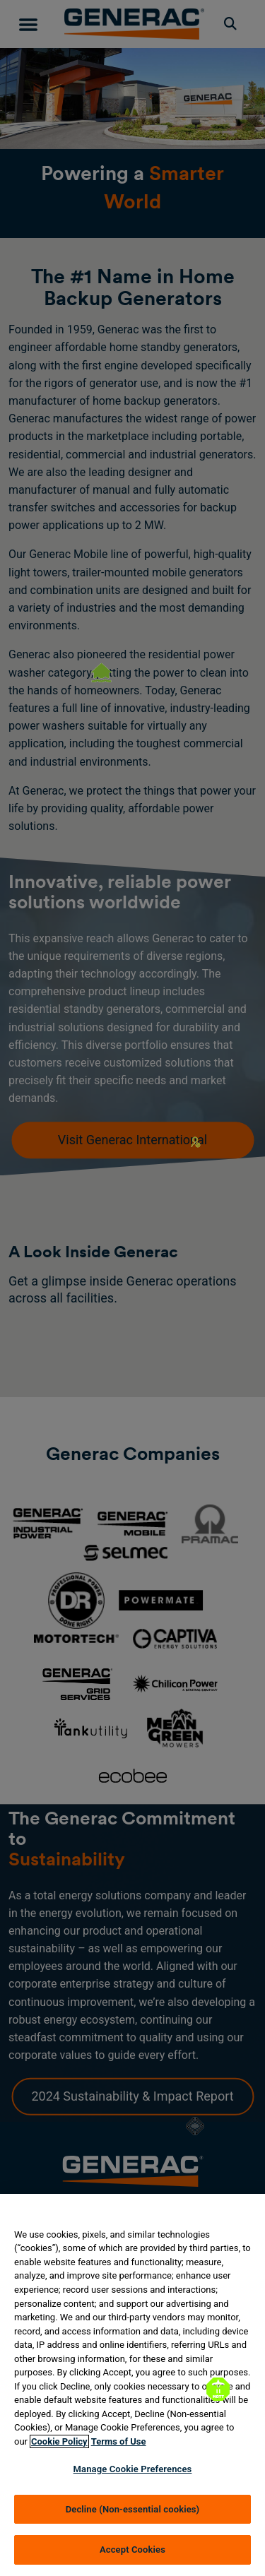 The width and height of the screenshot is (265, 2576). I want to click on open zigbee2mqtt smart home integration settings, so click(218, 2389).